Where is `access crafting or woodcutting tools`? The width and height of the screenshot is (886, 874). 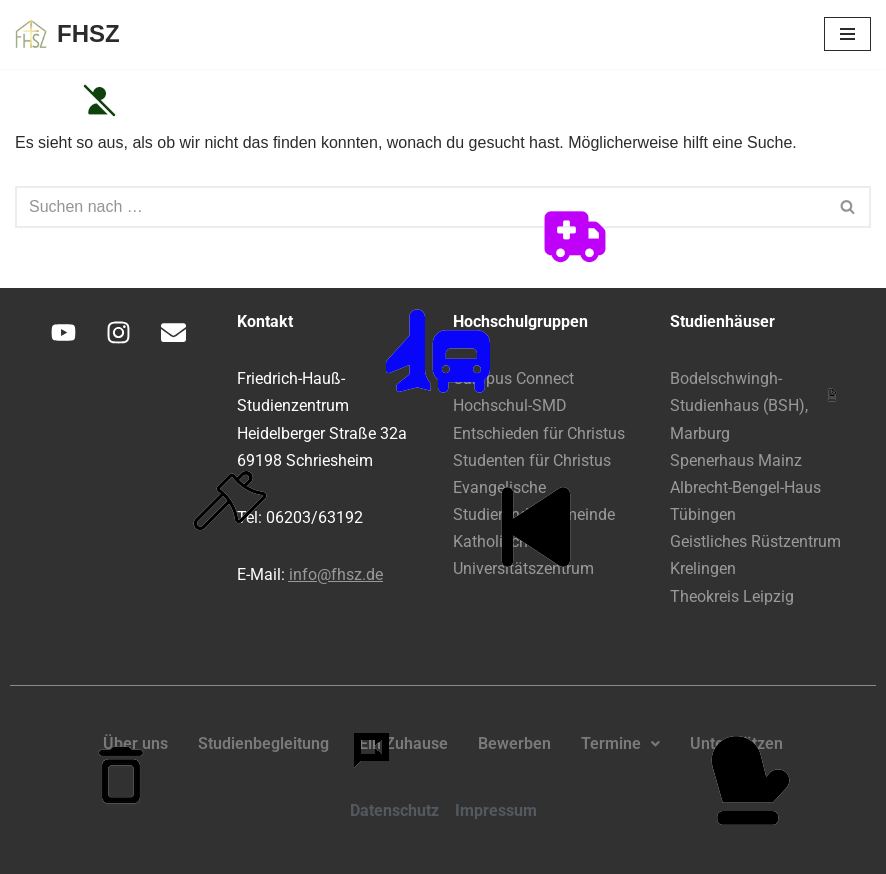
access crafting or woodcutting tools is located at coordinates (230, 503).